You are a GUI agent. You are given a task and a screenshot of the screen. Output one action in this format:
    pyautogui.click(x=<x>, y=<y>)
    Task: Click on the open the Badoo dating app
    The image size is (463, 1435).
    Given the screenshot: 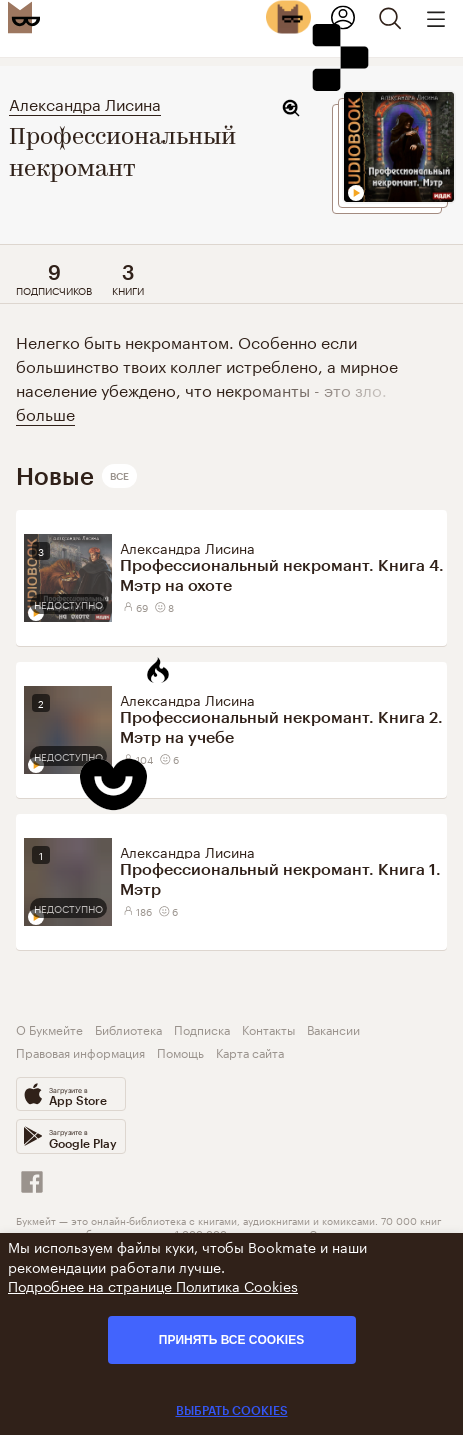 What is the action you would take?
    pyautogui.click(x=113, y=784)
    